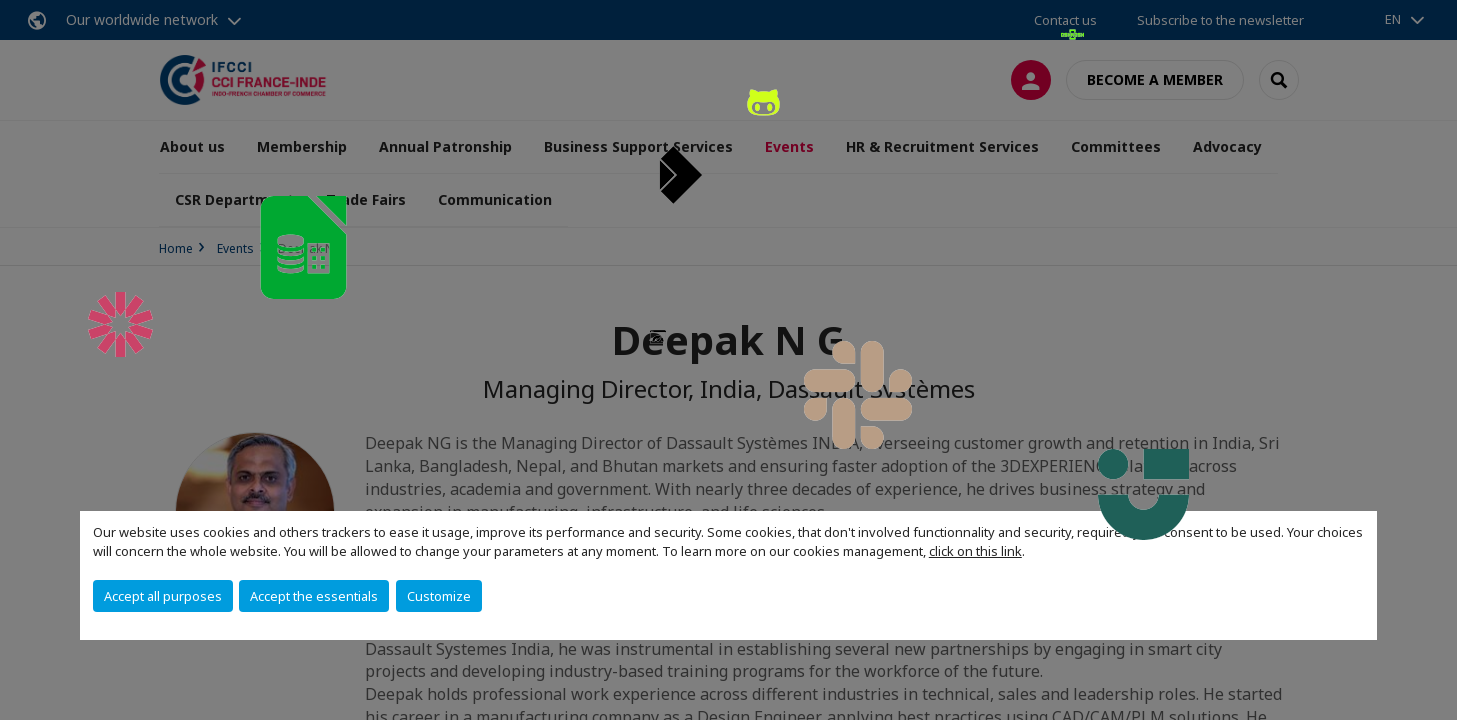 This screenshot has width=1457, height=720. What do you see at coordinates (1072, 34) in the screenshot?
I see `Oshkosh Corporation brand logo` at bounding box center [1072, 34].